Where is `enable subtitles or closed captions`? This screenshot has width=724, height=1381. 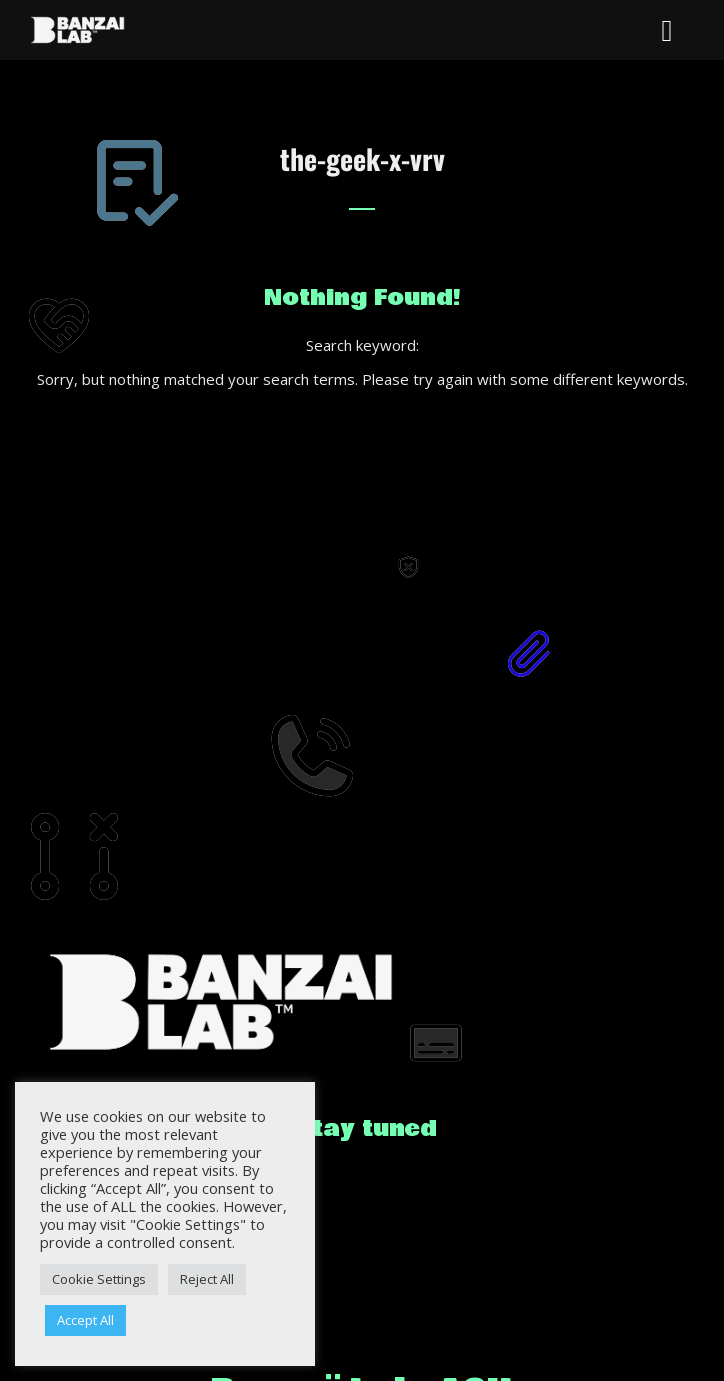
enable subtitles or closed captions is located at coordinates (436, 1043).